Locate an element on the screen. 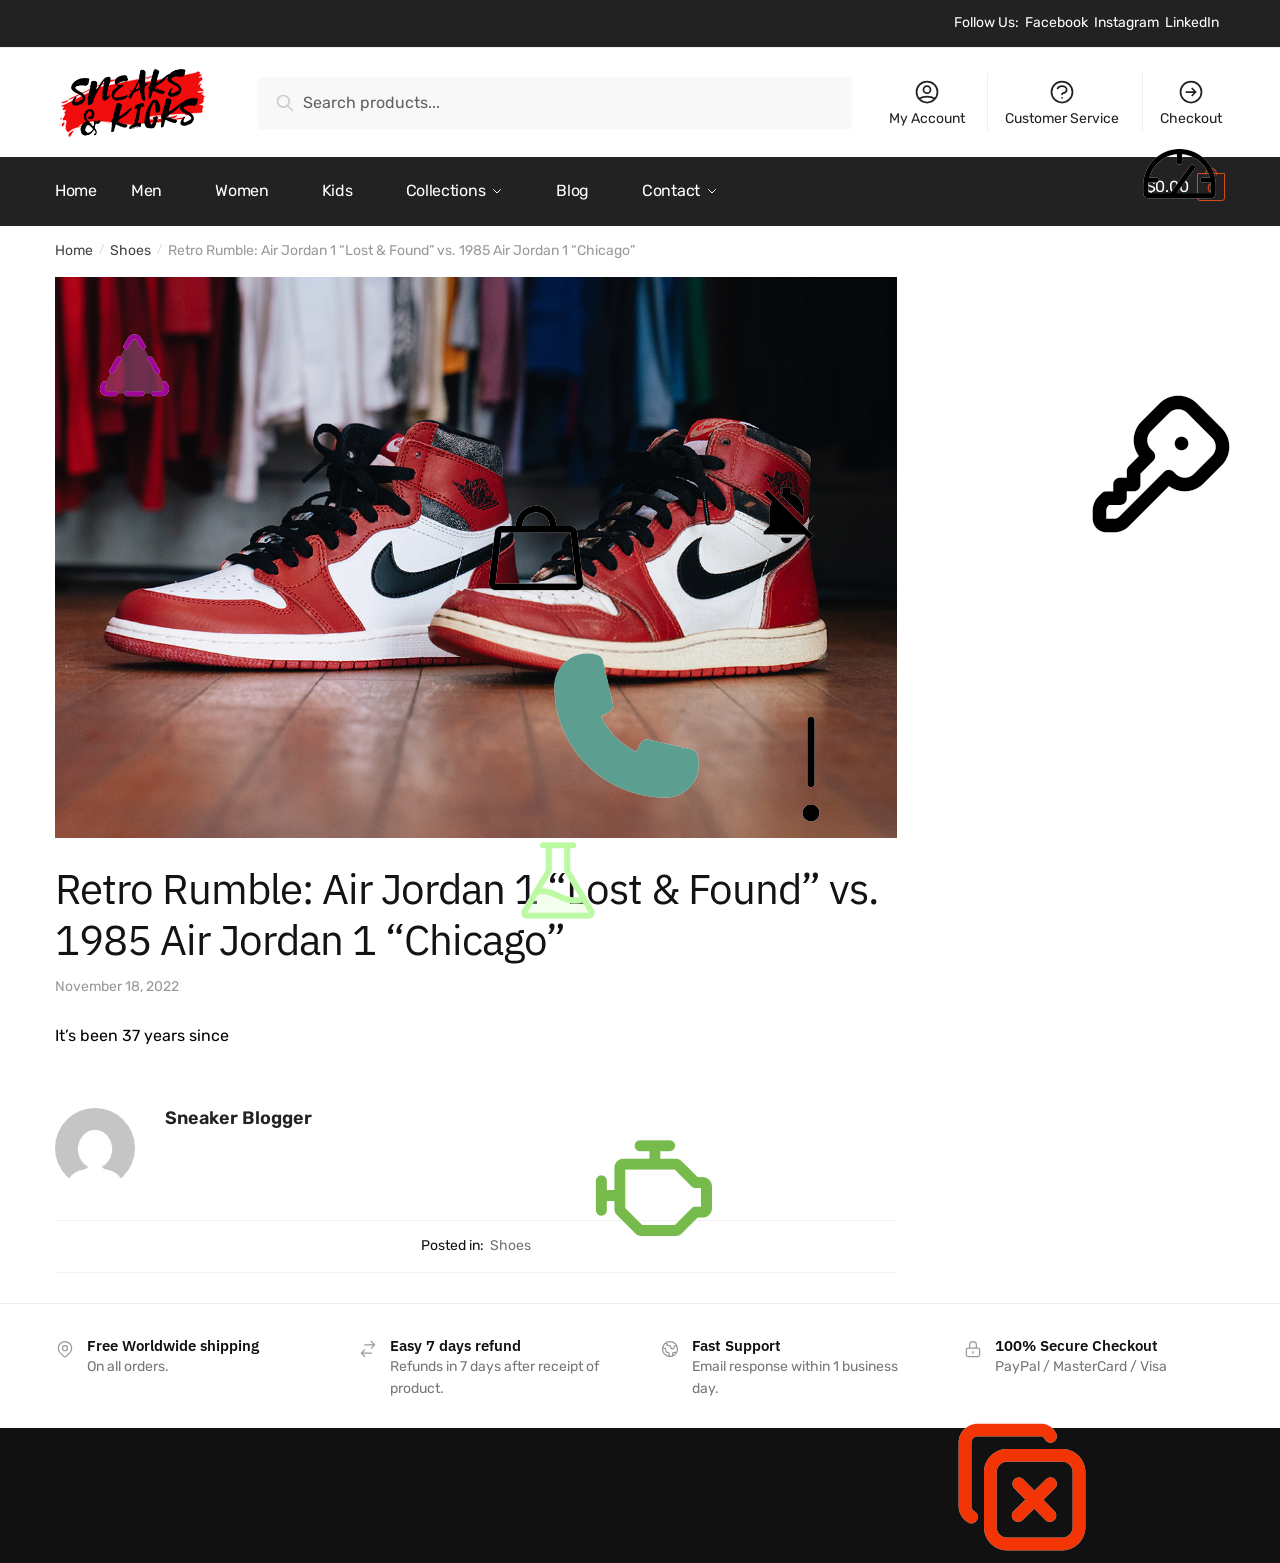  access security or authentication settings is located at coordinates (1161, 464).